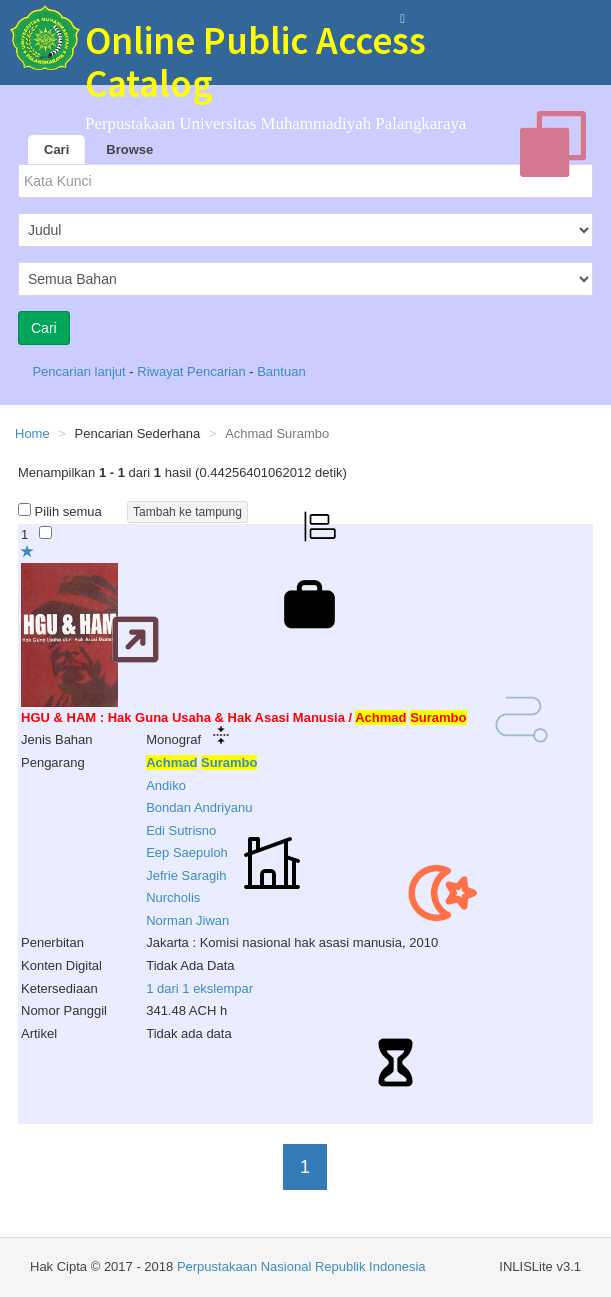 This screenshot has height=1297, width=611. Describe the element at coordinates (553, 144) in the screenshot. I see `copy to clipboard` at that location.